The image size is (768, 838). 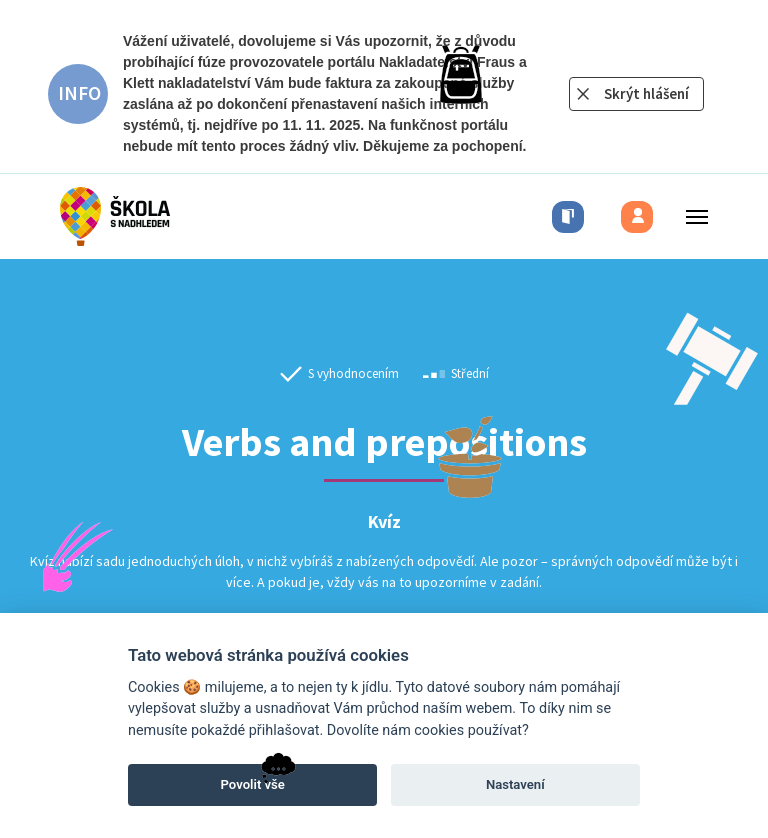 I want to click on start a new project or initiative, so click(x=470, y=457).